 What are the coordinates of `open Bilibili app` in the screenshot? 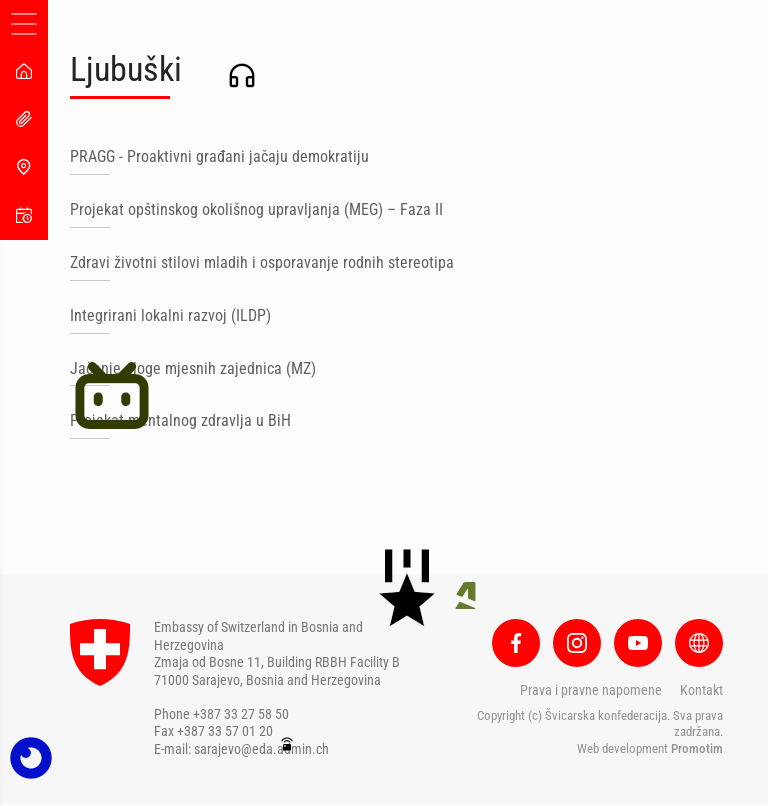 It's located at (112, 396).